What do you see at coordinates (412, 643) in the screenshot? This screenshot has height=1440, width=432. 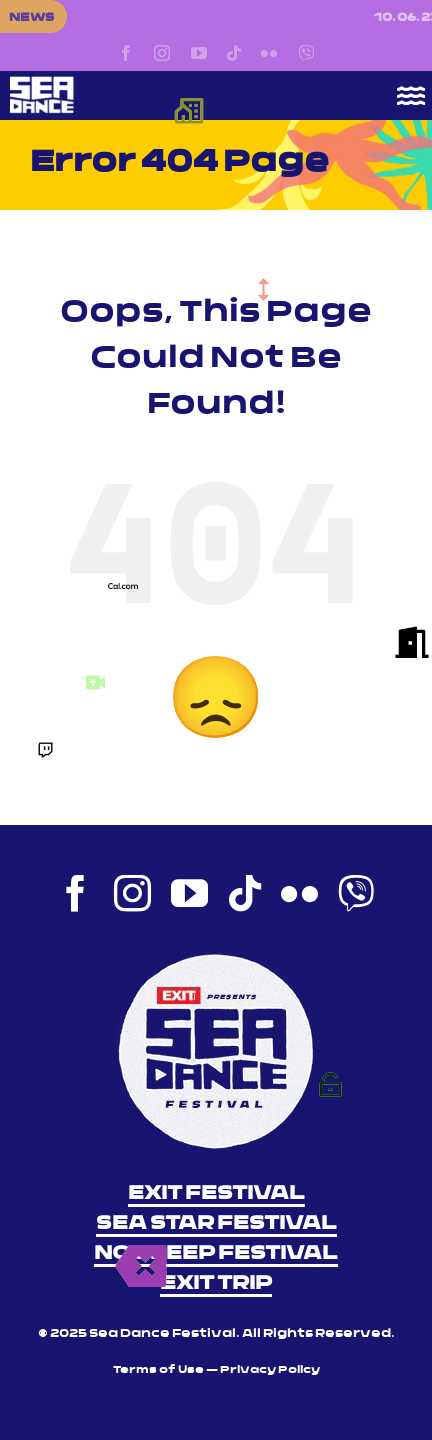 I see `log out or exit the application` at bounding box center [412, 643].